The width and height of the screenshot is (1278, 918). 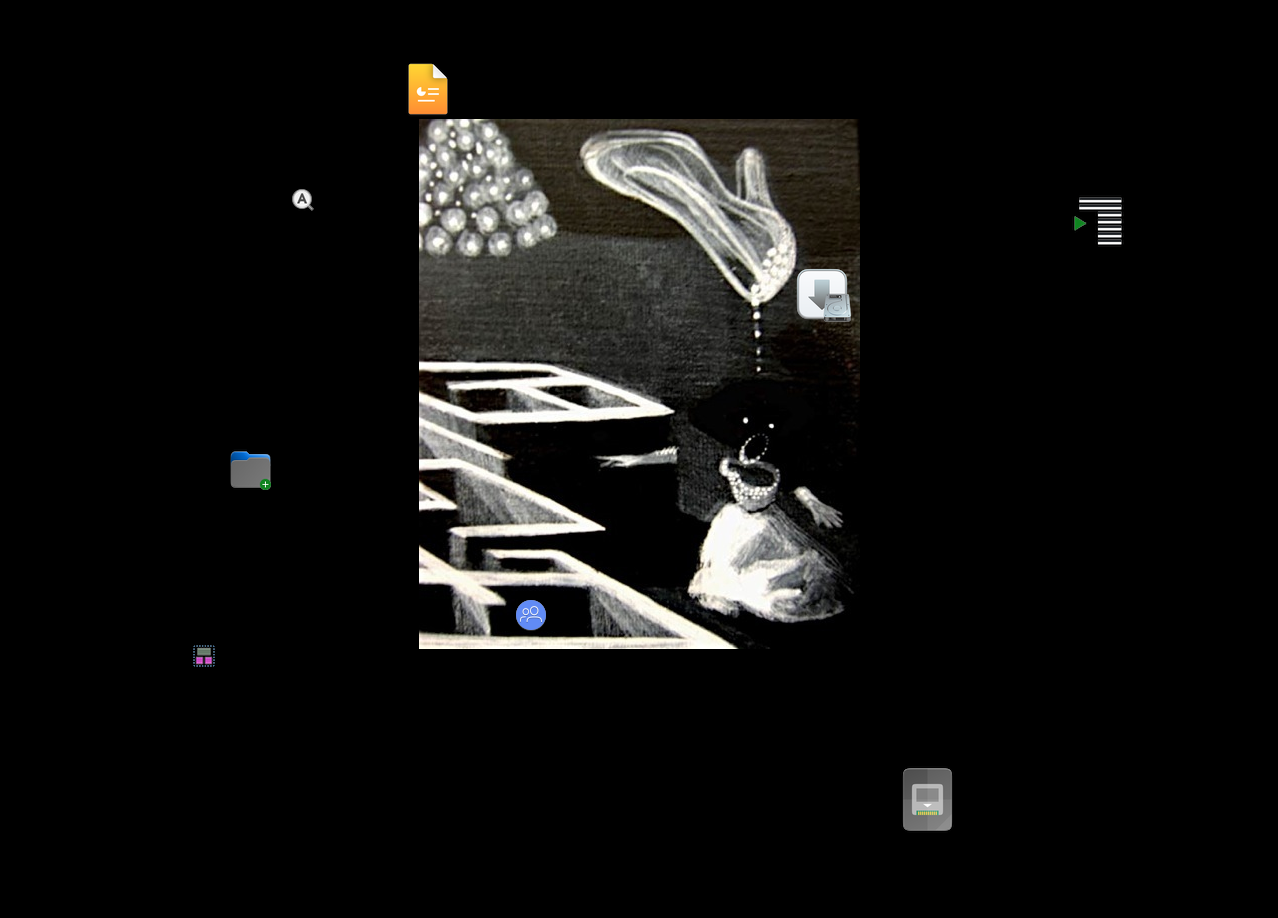 I want to click on manage user accounts and settings, so click(x=531, y=615).